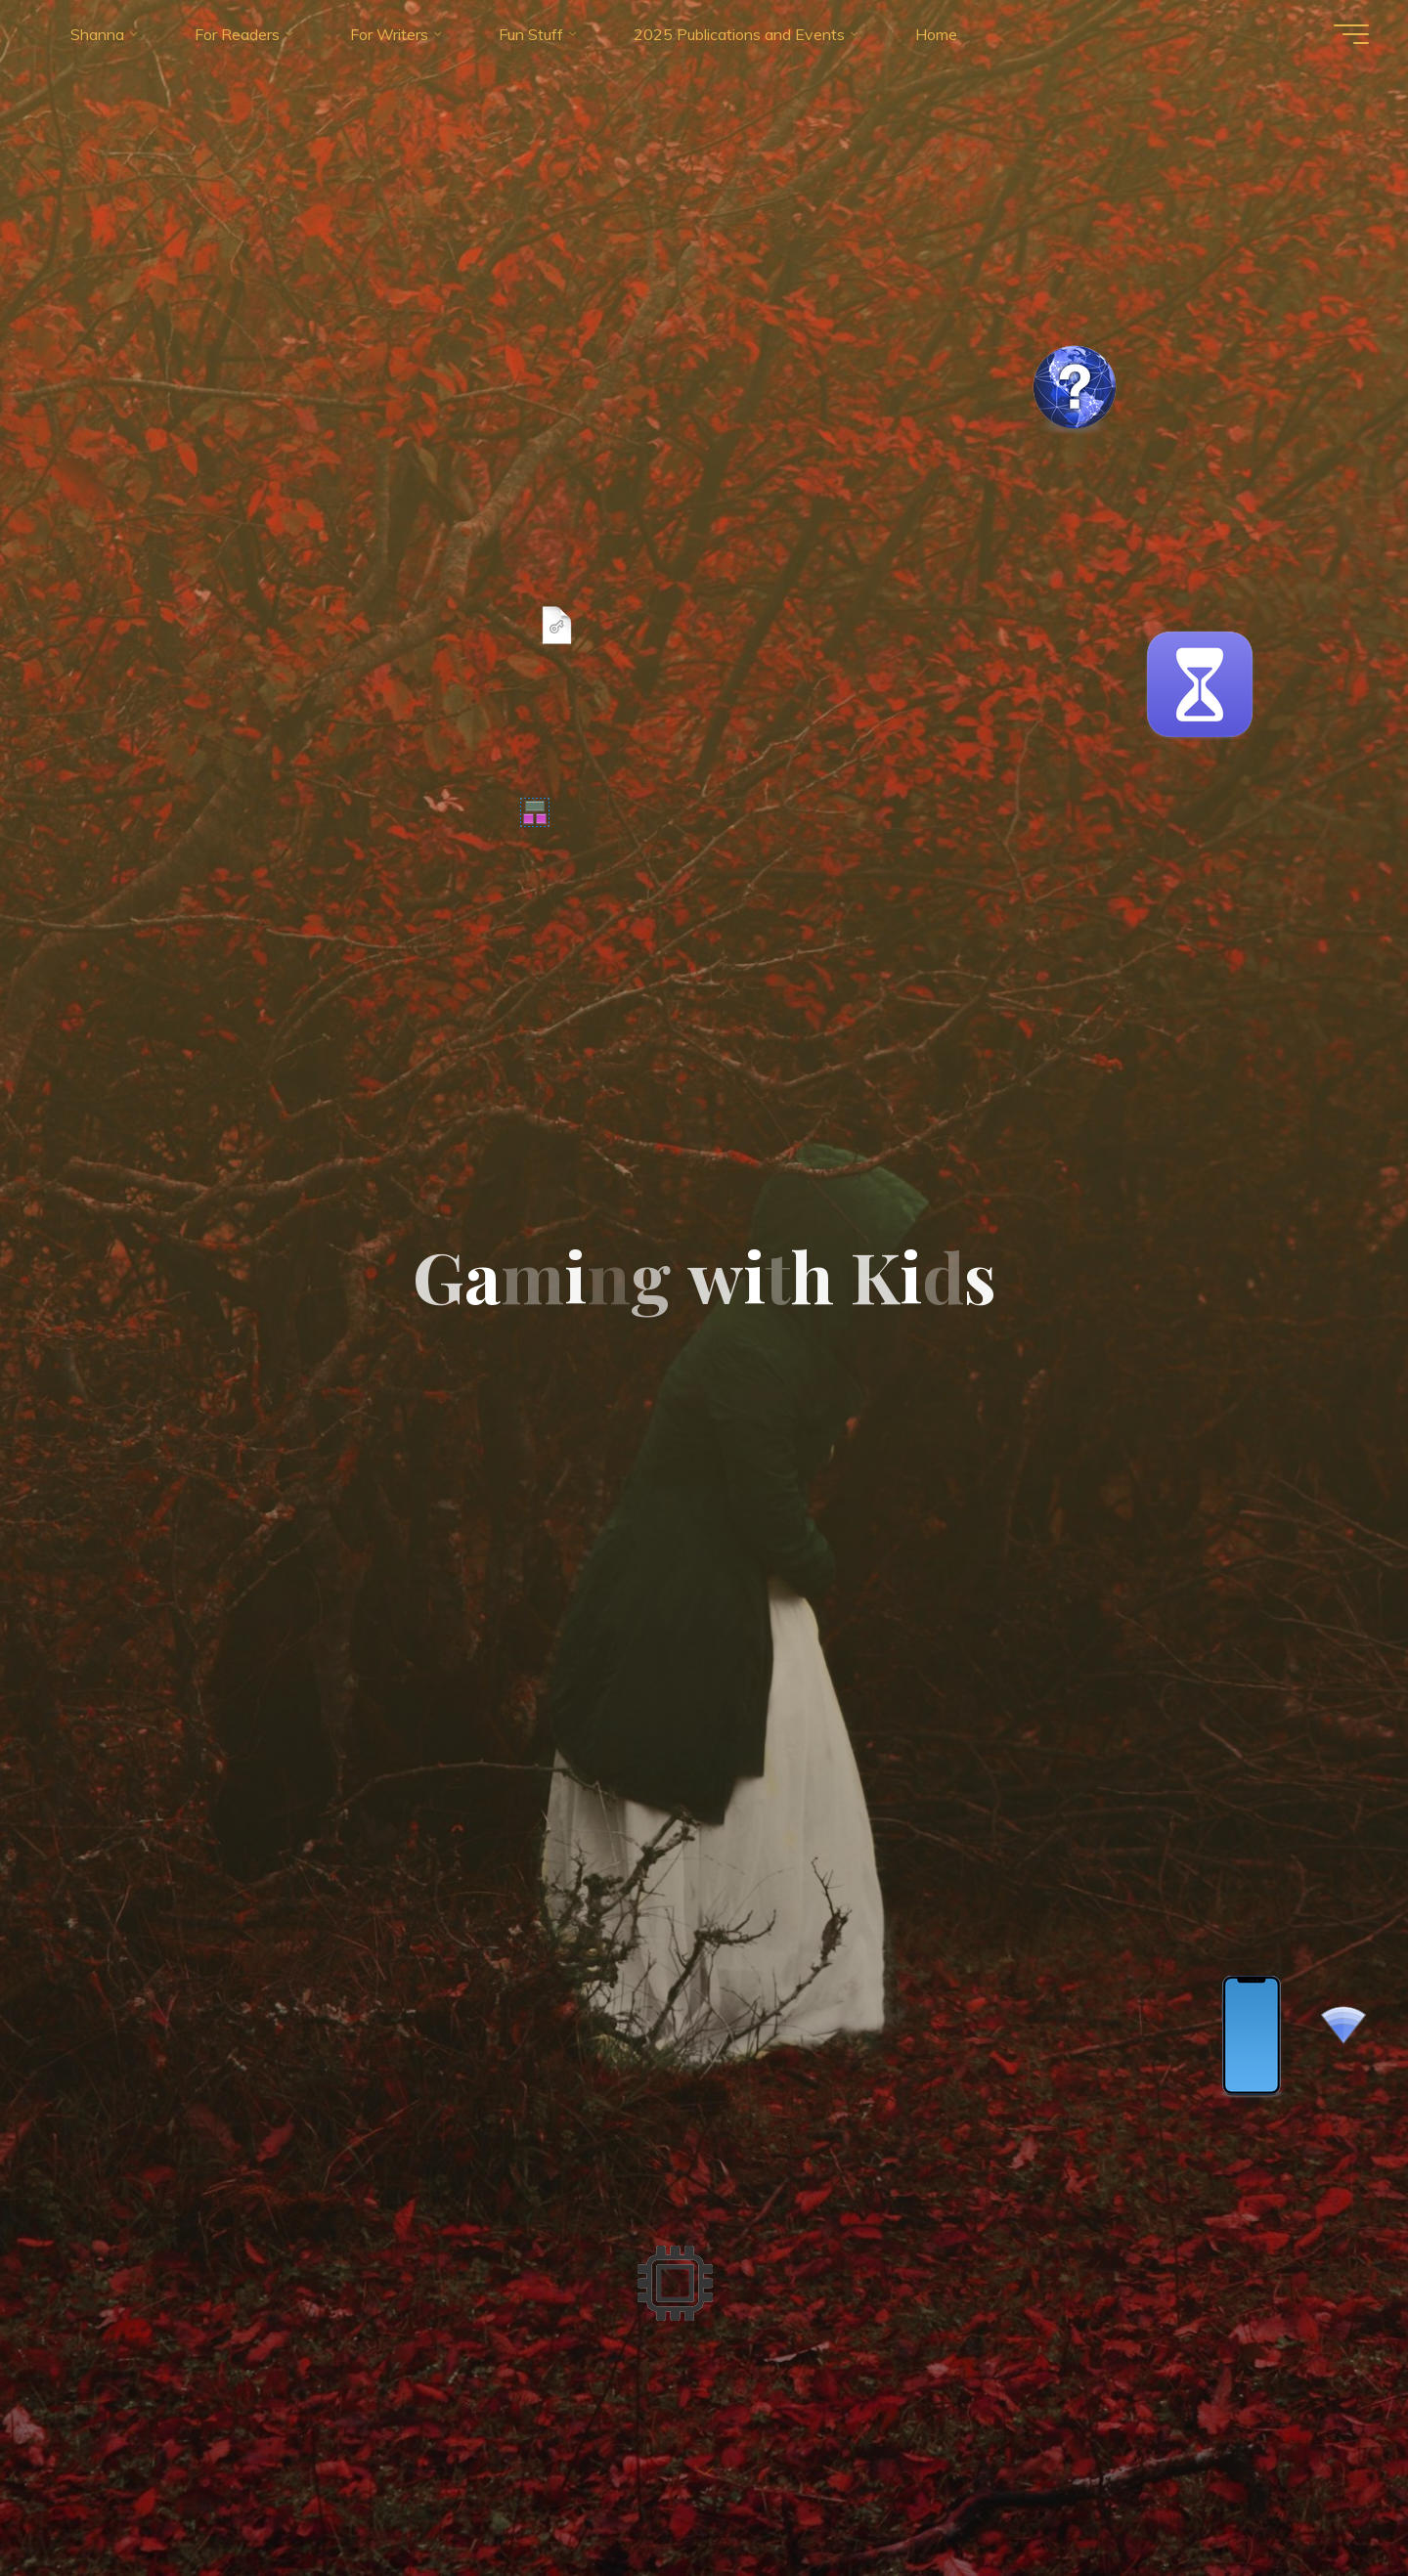 The width and height of the screenshot is (1408, 2576). Describe the element at coordinates (1200, 684) in the screenshot. I see `view screen time usage and statistics` at that location.